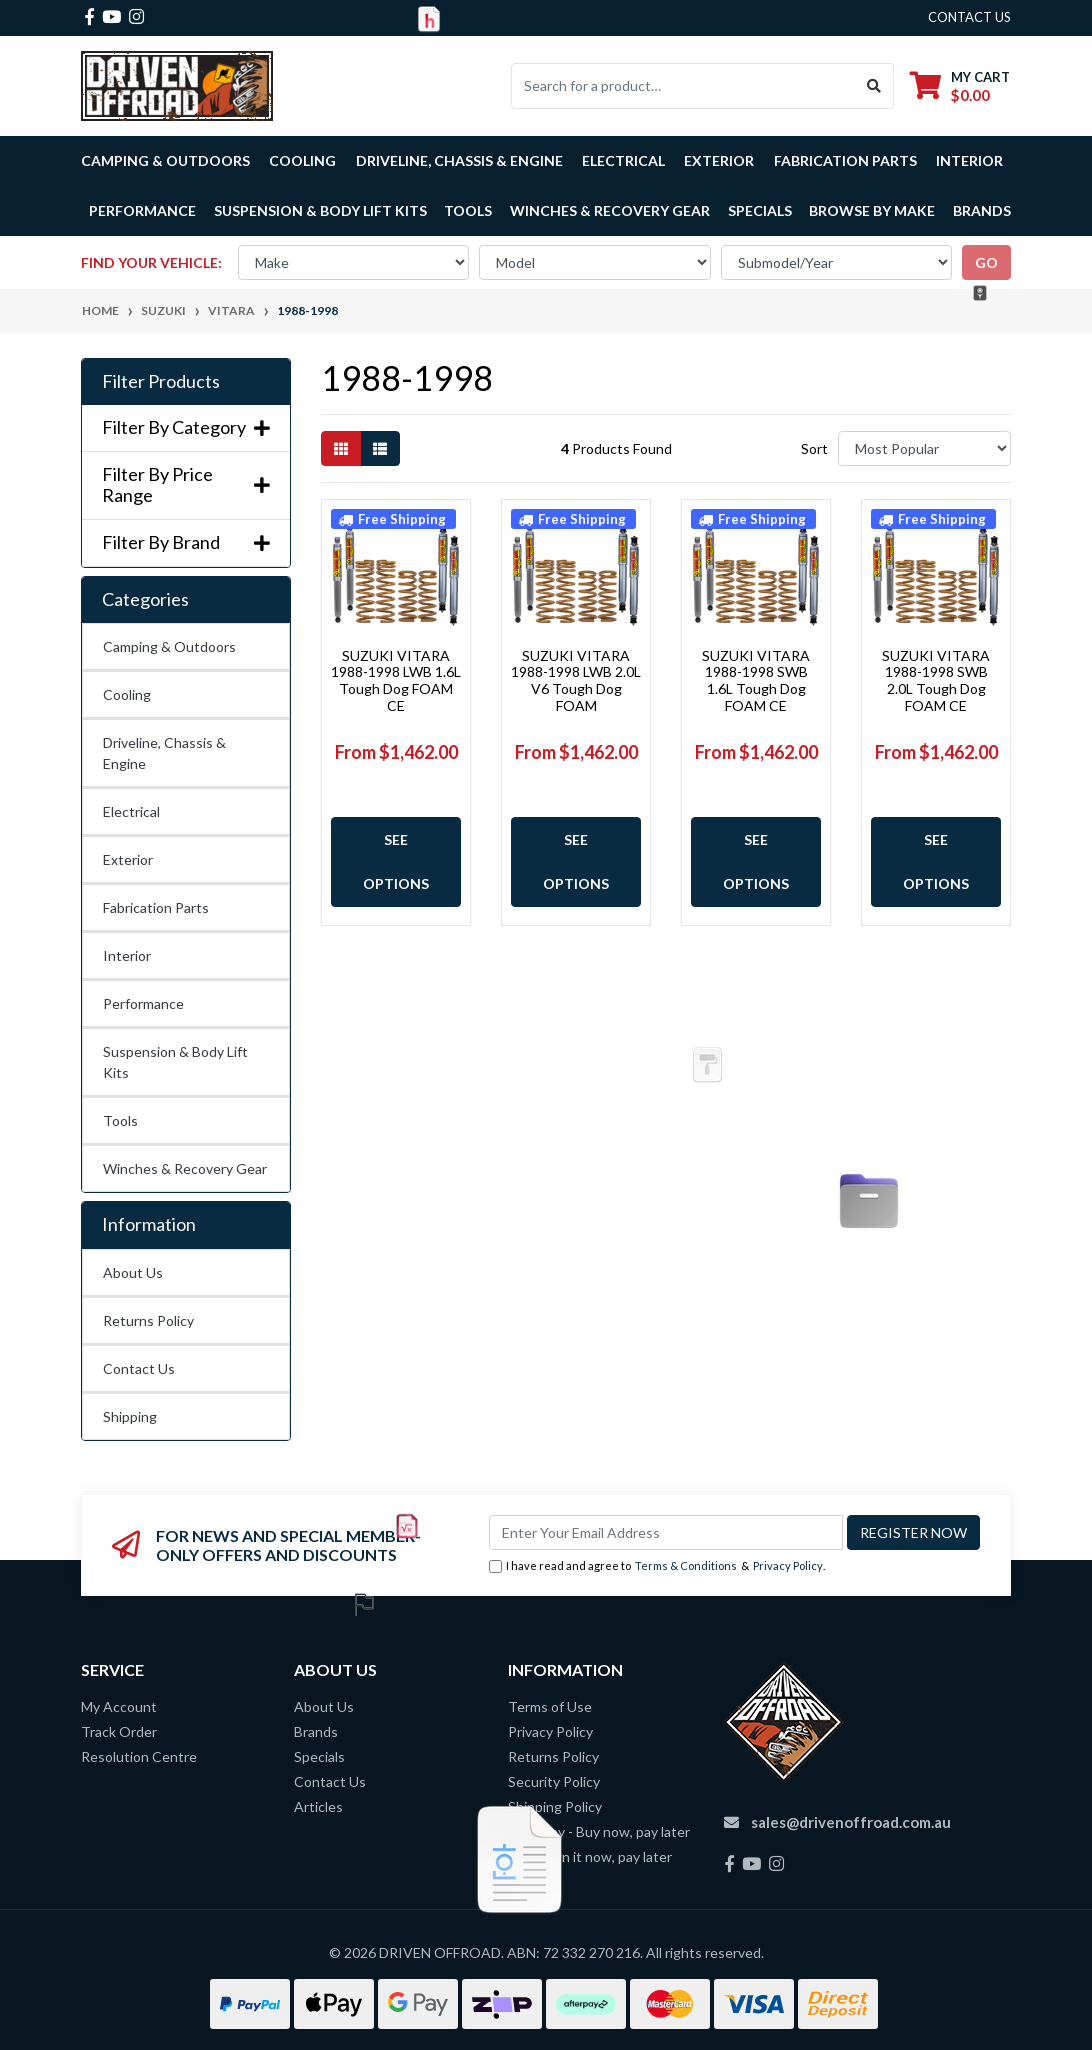  I want to click on open a theme configuration file, so click(707, 1064).